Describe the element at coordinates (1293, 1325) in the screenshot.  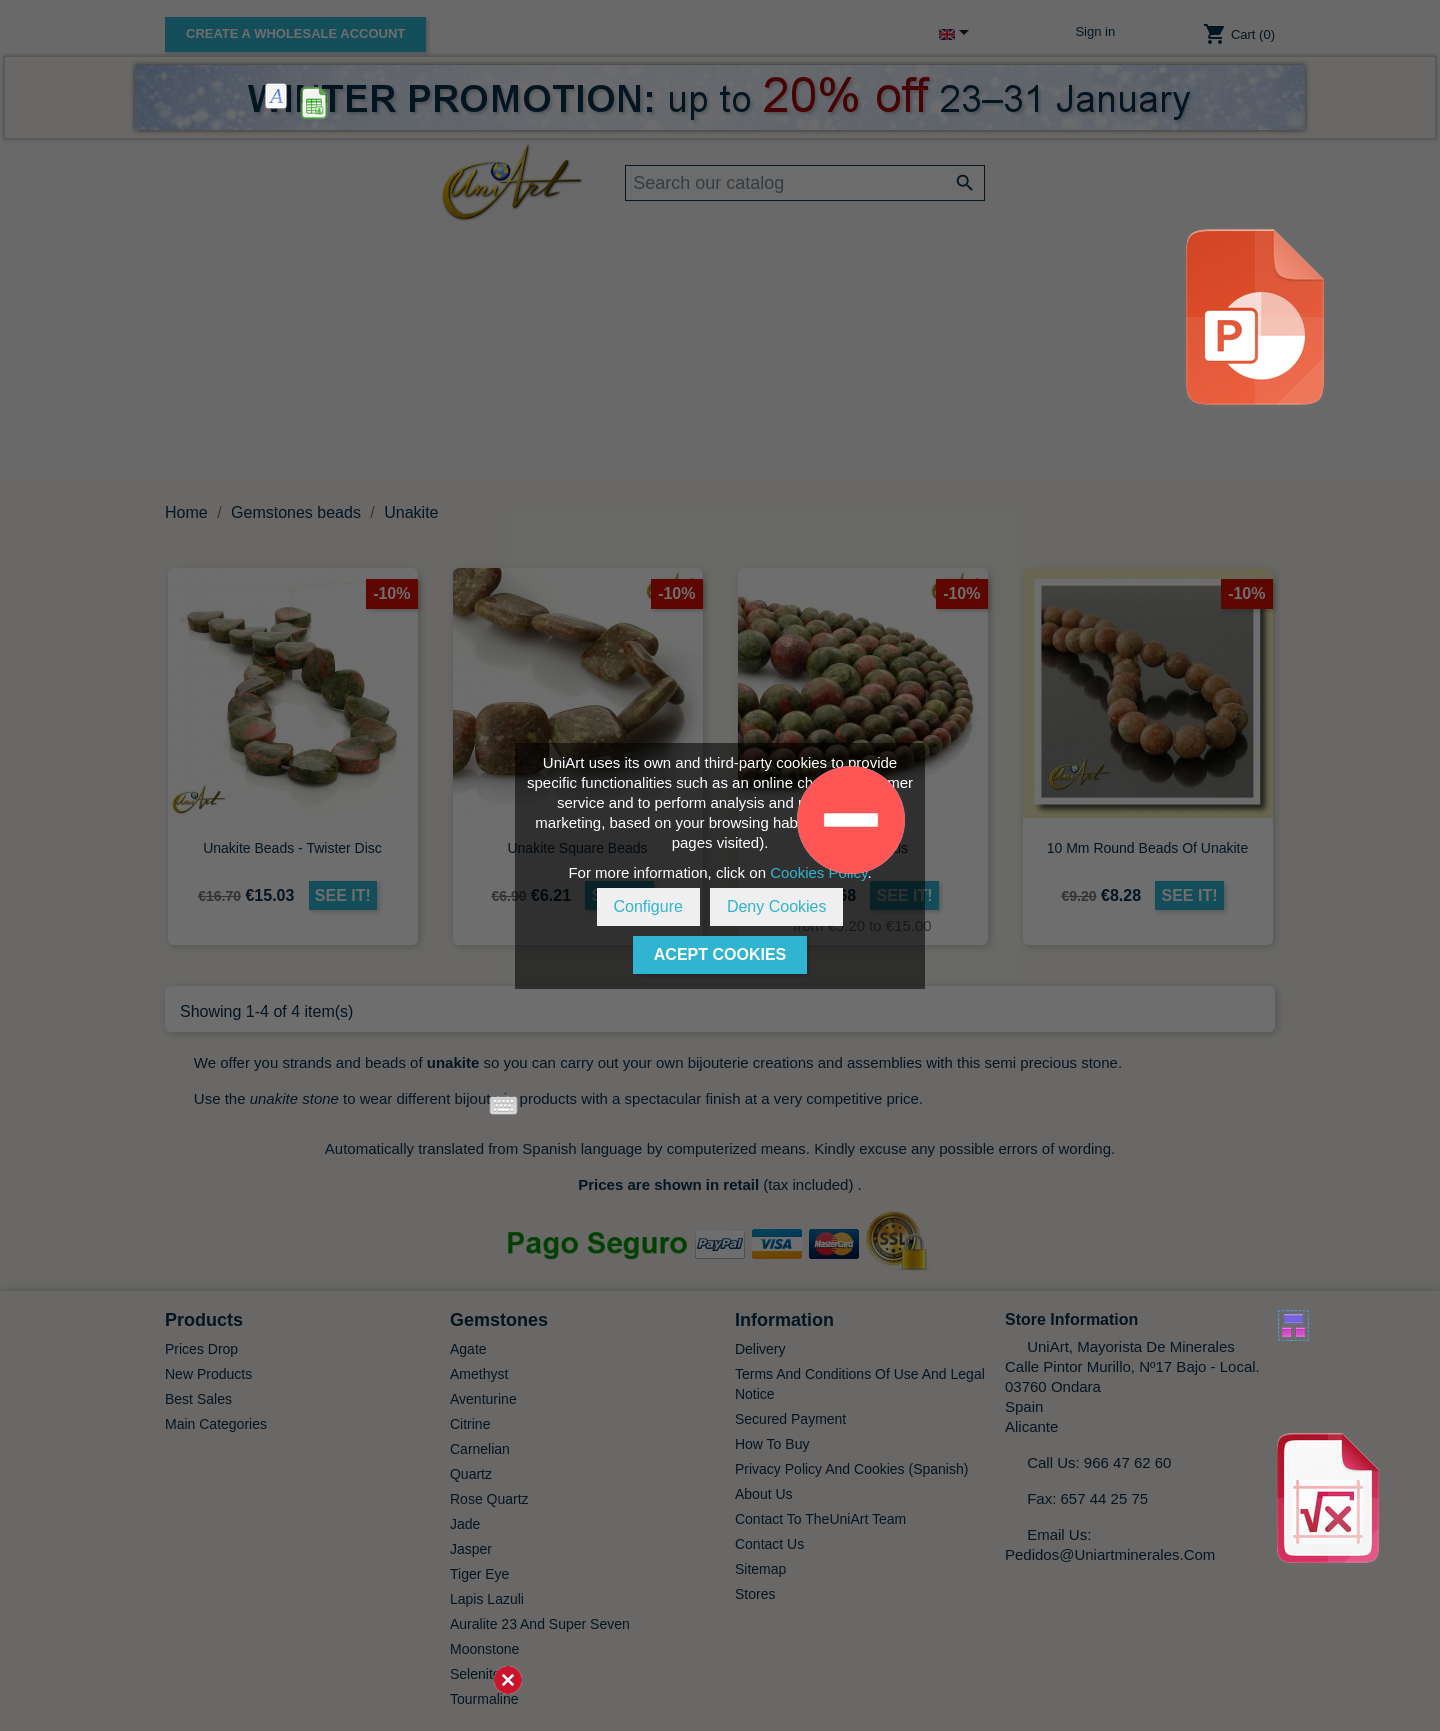
I see `select all items in the current view` at that location.